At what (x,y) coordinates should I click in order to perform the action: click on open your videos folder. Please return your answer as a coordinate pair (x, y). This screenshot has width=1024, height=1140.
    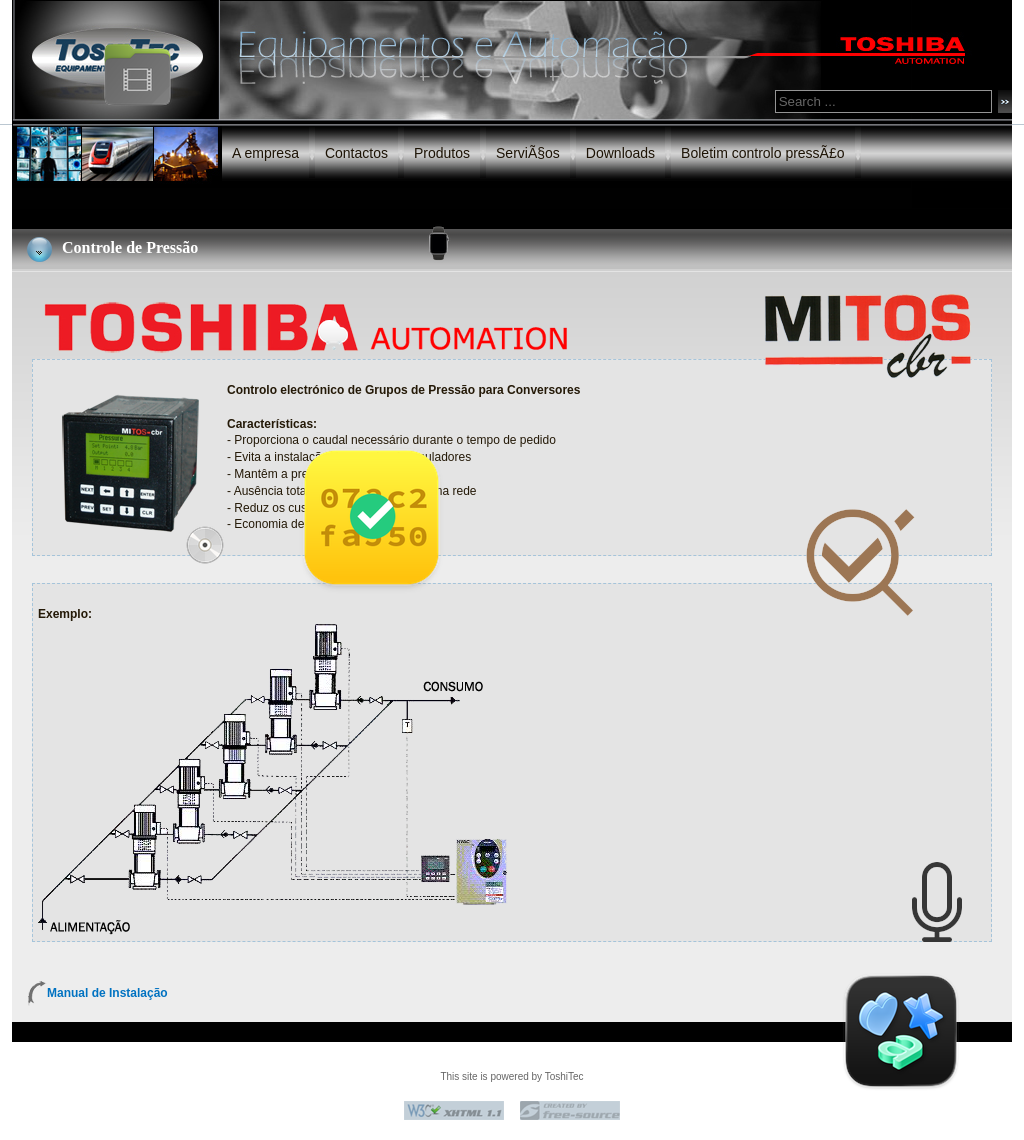
    Looking at the image, I should click on (137, 74).